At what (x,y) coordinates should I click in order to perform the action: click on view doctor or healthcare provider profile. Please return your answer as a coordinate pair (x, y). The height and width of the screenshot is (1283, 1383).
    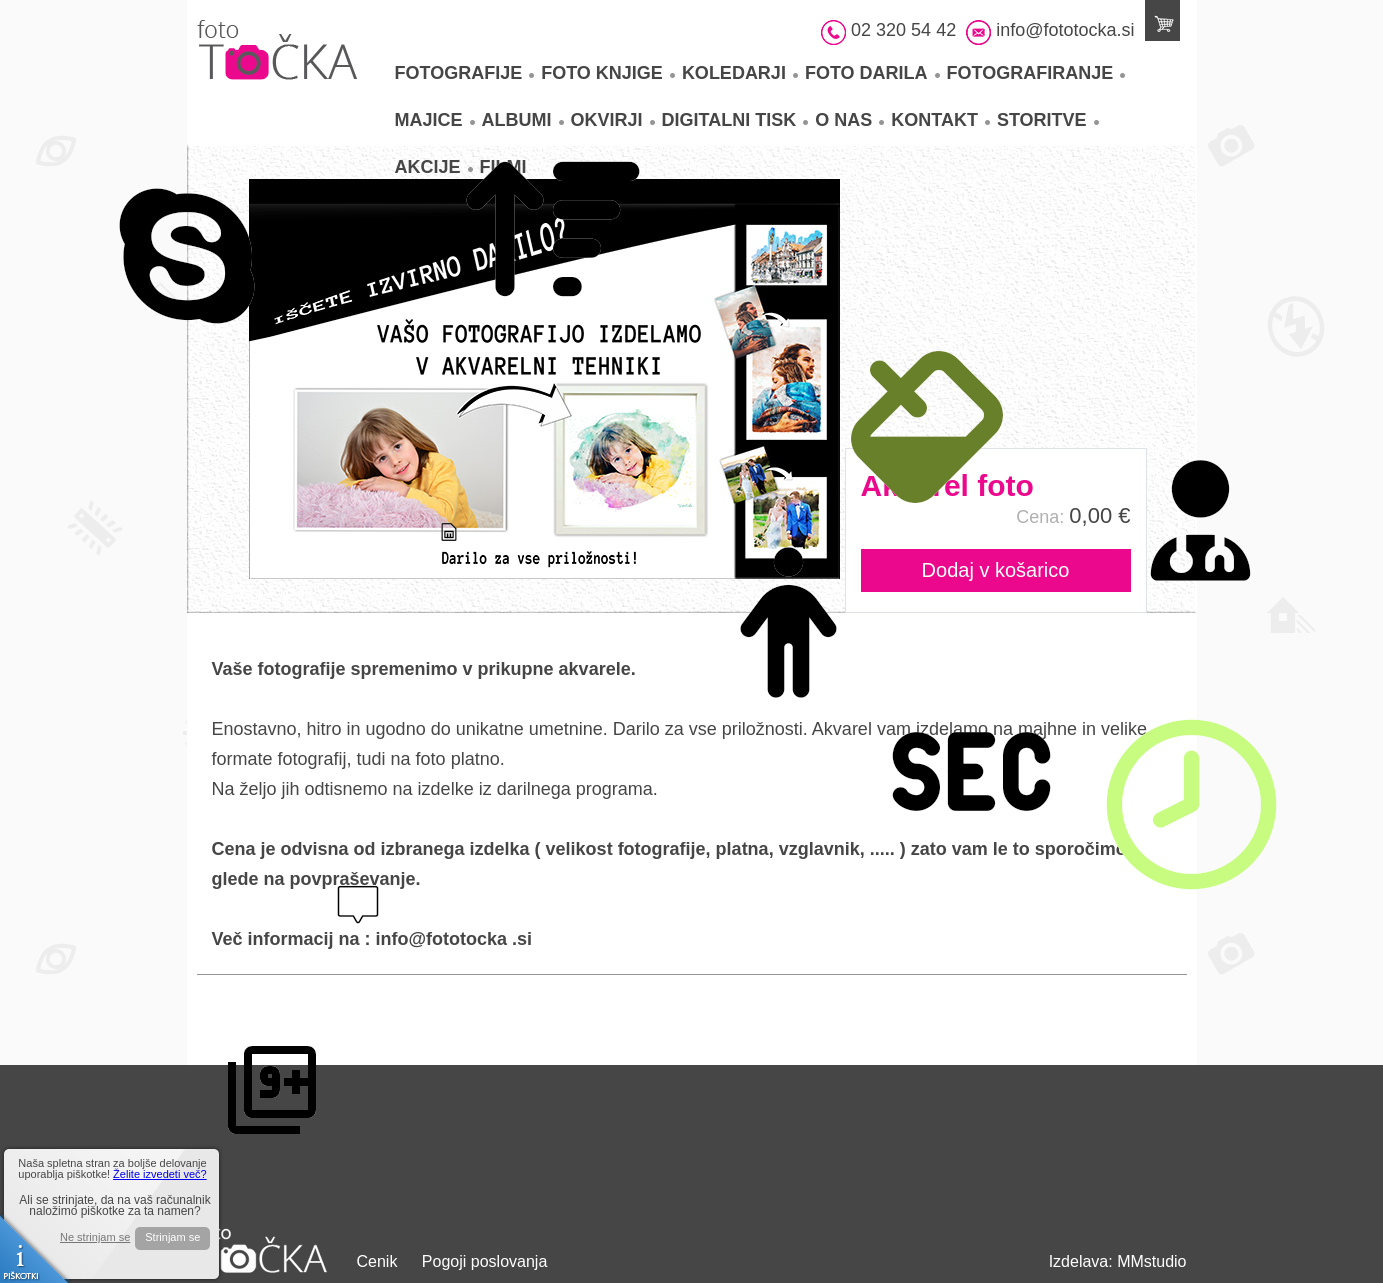
    Looking at the image, I should click on (1200, 519).